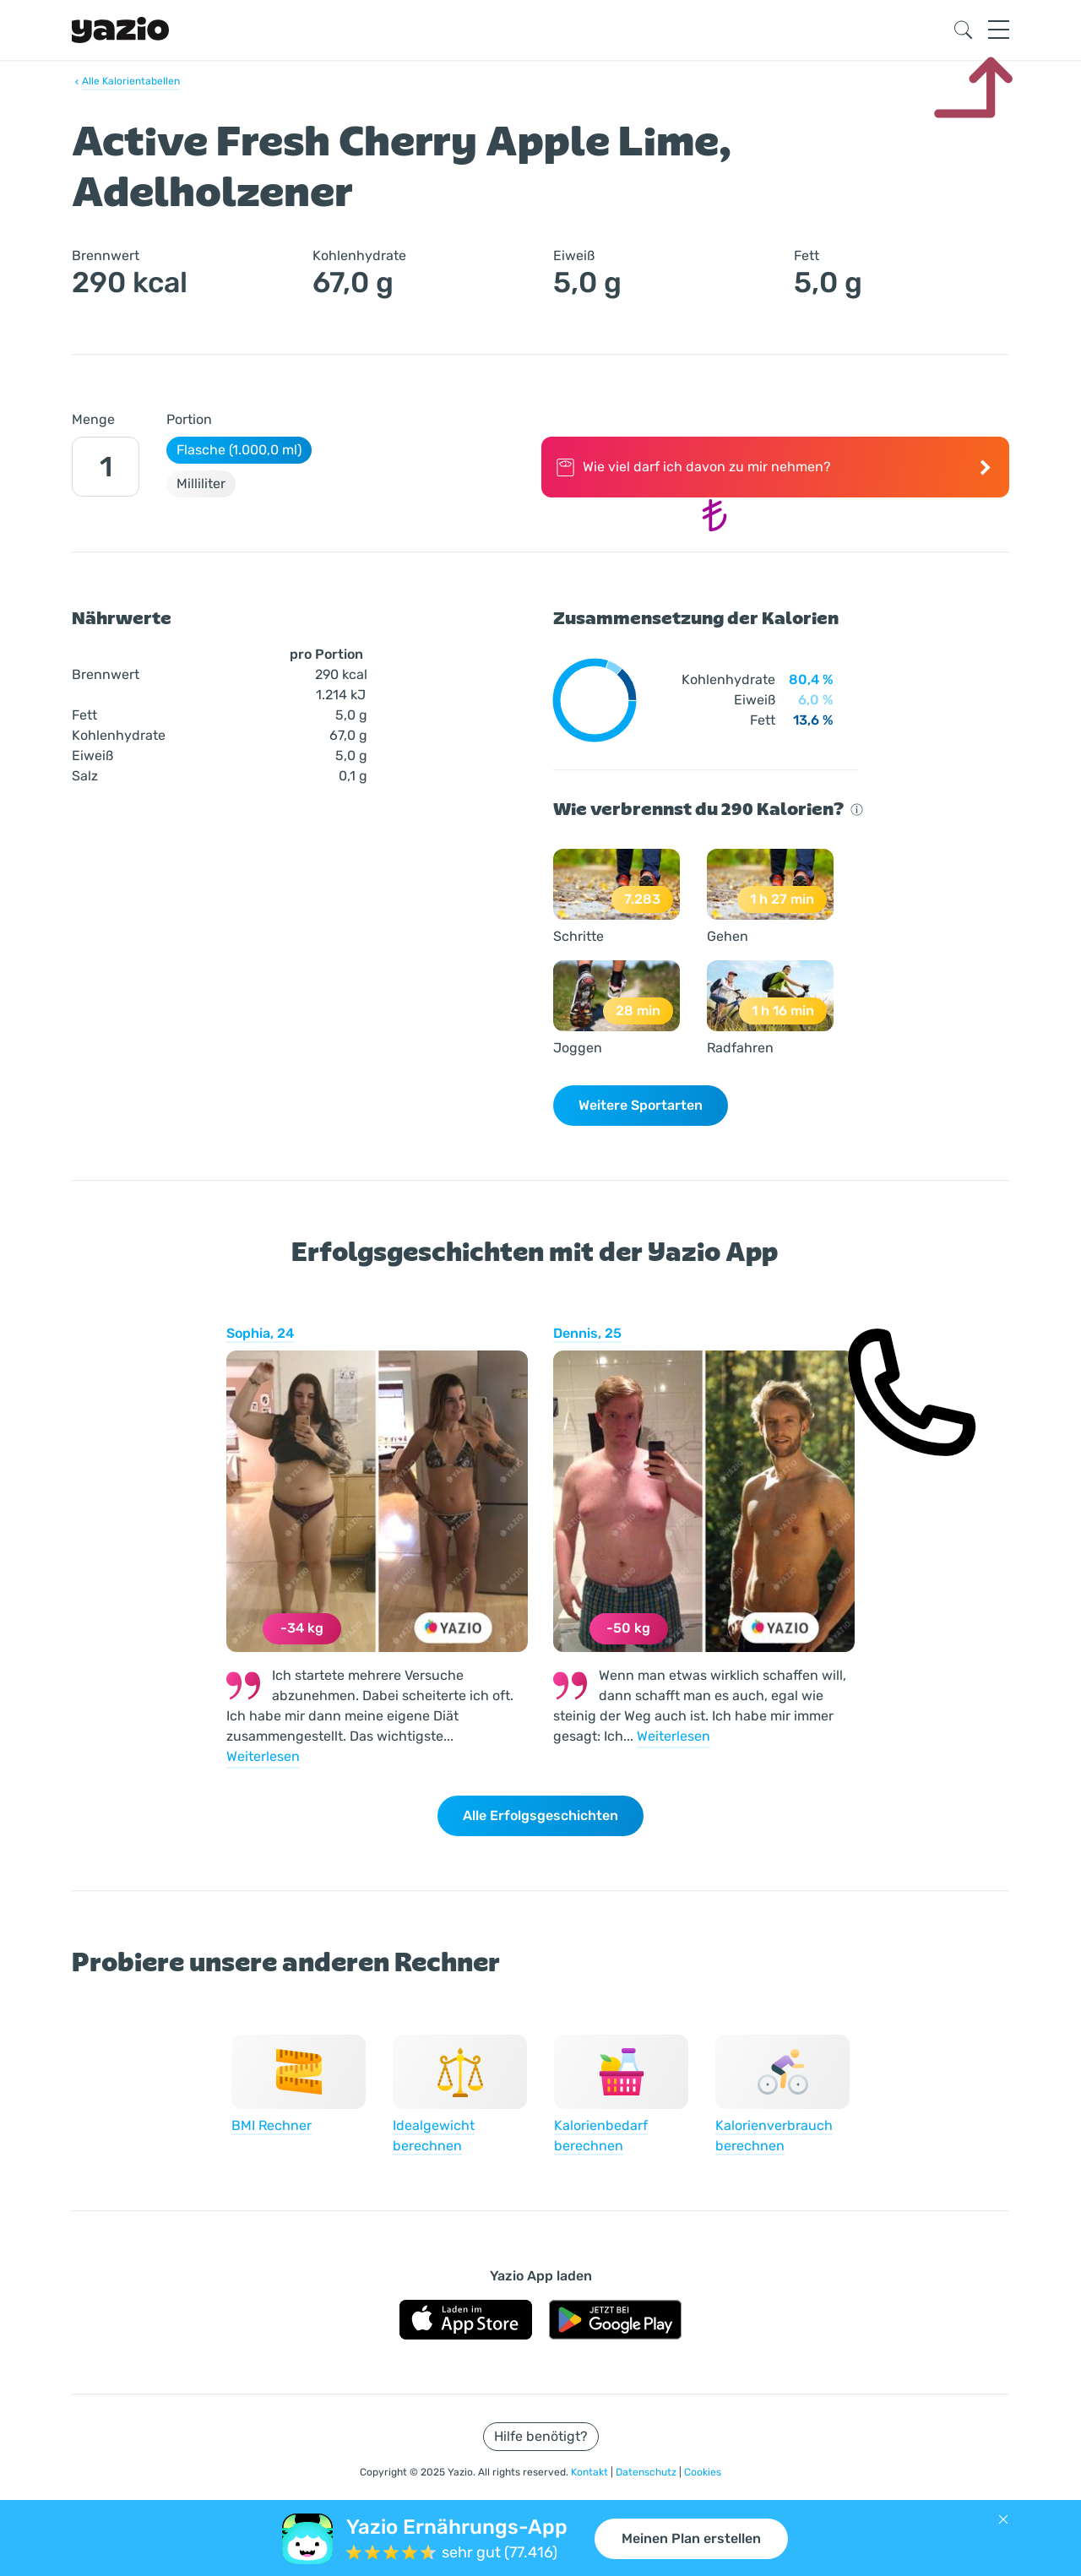 The image size is (1081, 2576). Describe the element at coordinates (715, 515) in the screenshot. I see `view or select Turkish lira currency` at that location.